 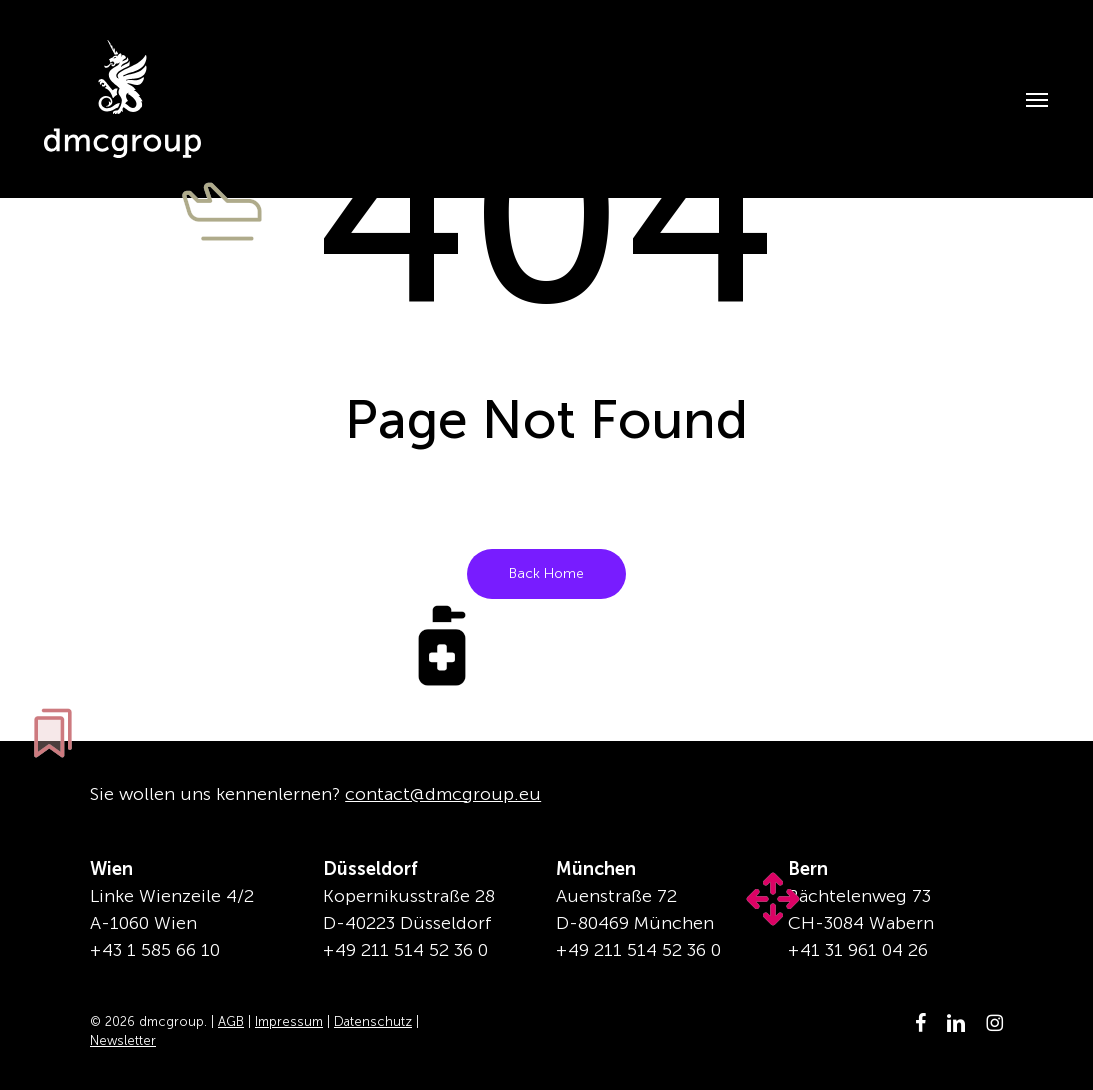 I want to click on access medical supplies or first aid resources, so click(x=442, y=648).